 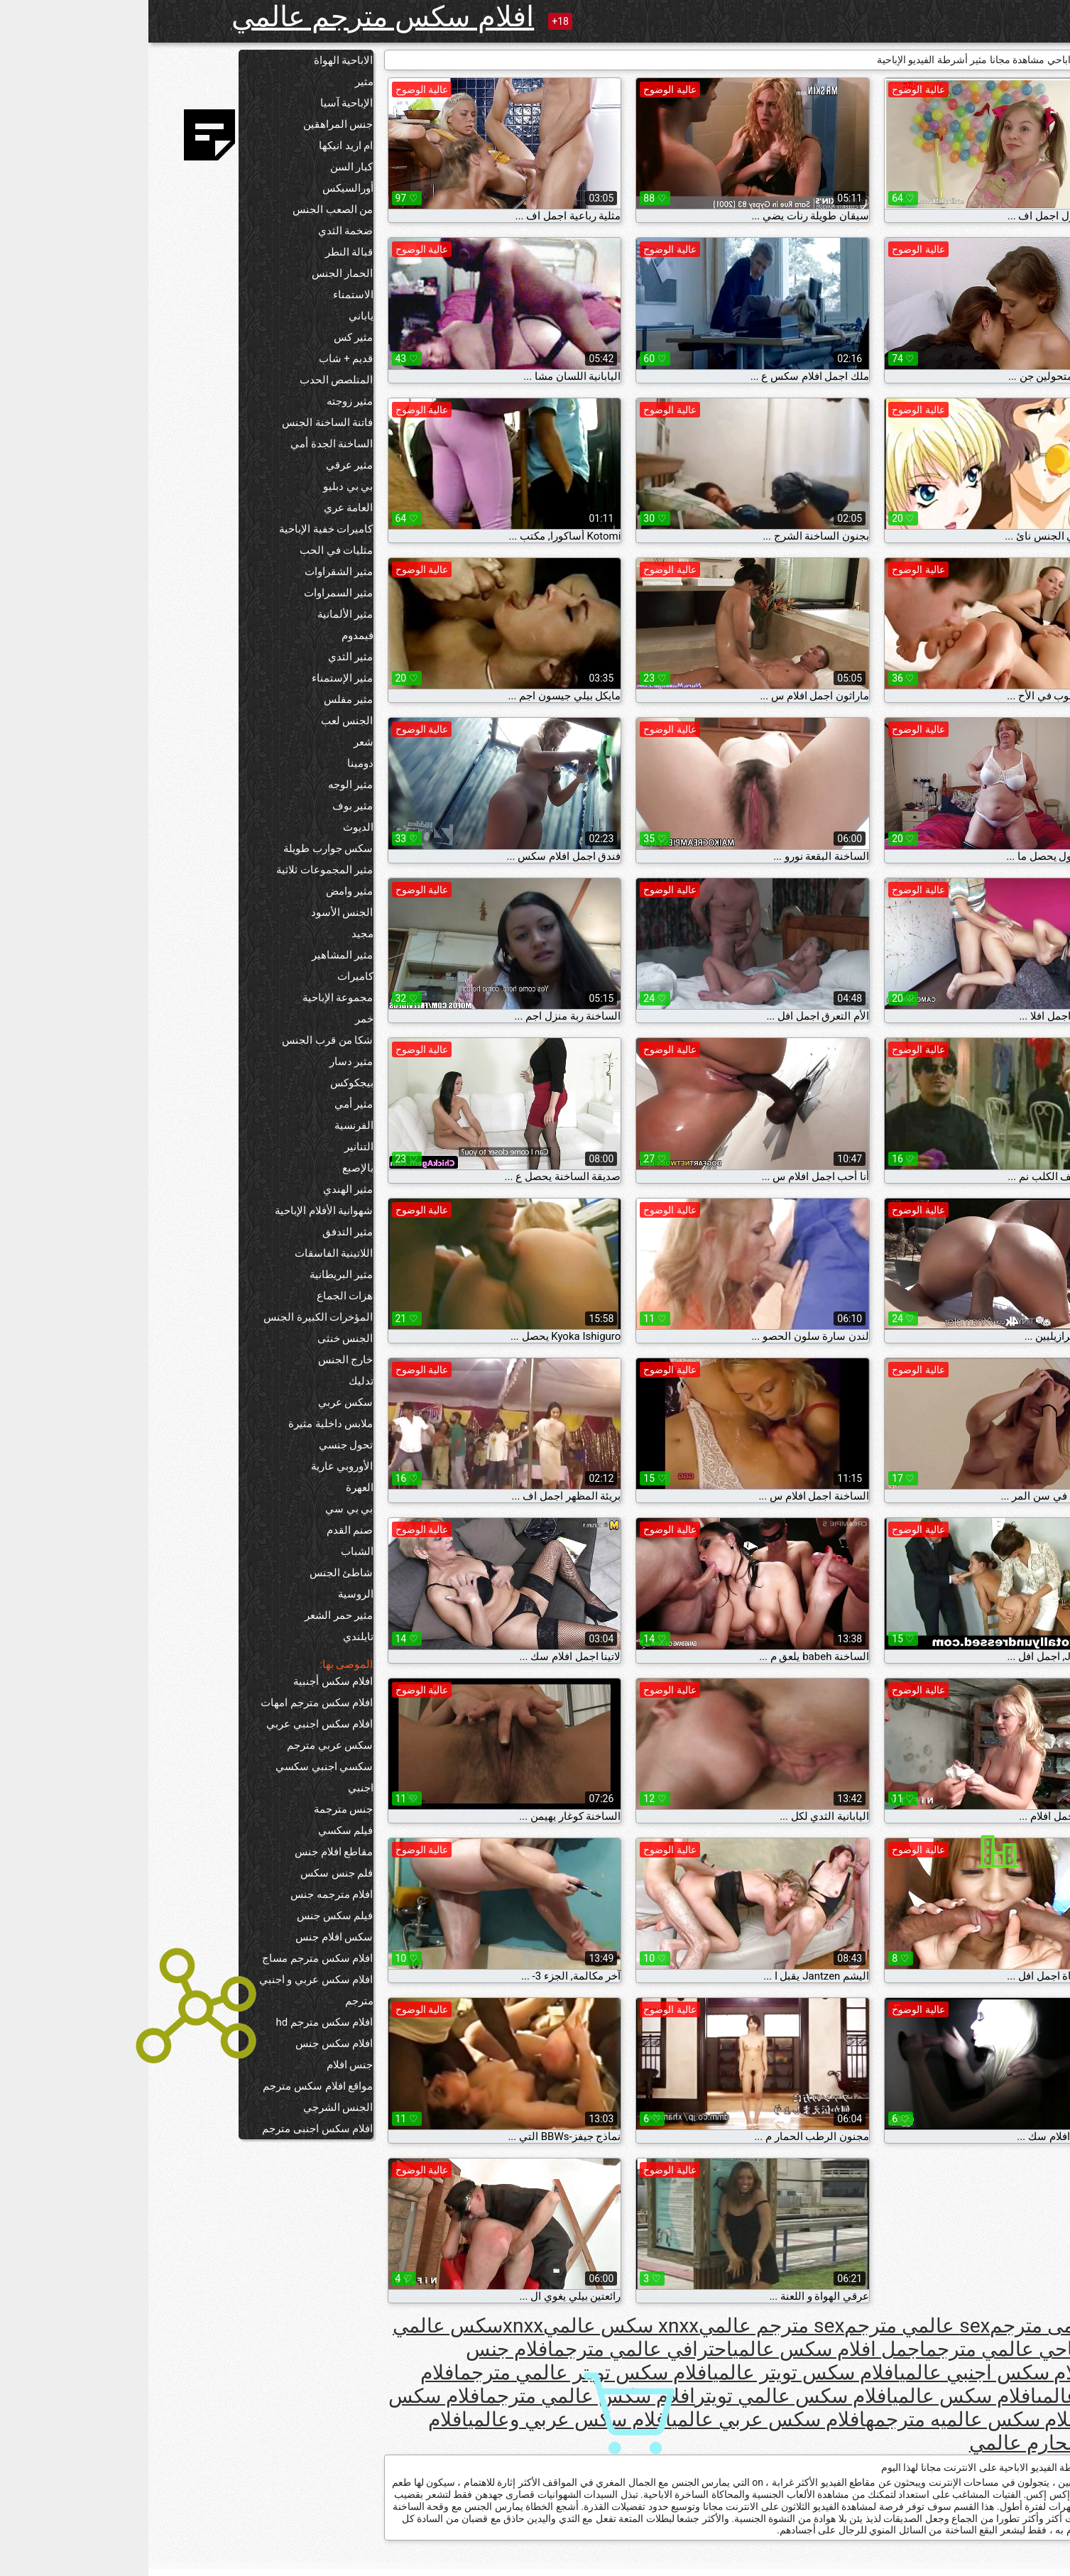 What do you see at coordinates (209, 135) in the screenshot?
I see `create a new sticky note` at bounding box center [209, 135].